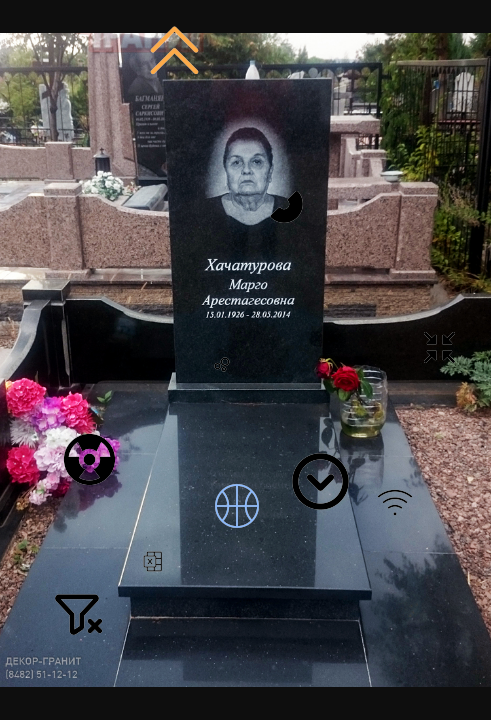 This screenshot has height=720, width=491. What do you see at coordinates (320, 481) in the screenshot?
I see `expand dropdown menu or section` at bounding box center [320, 481].